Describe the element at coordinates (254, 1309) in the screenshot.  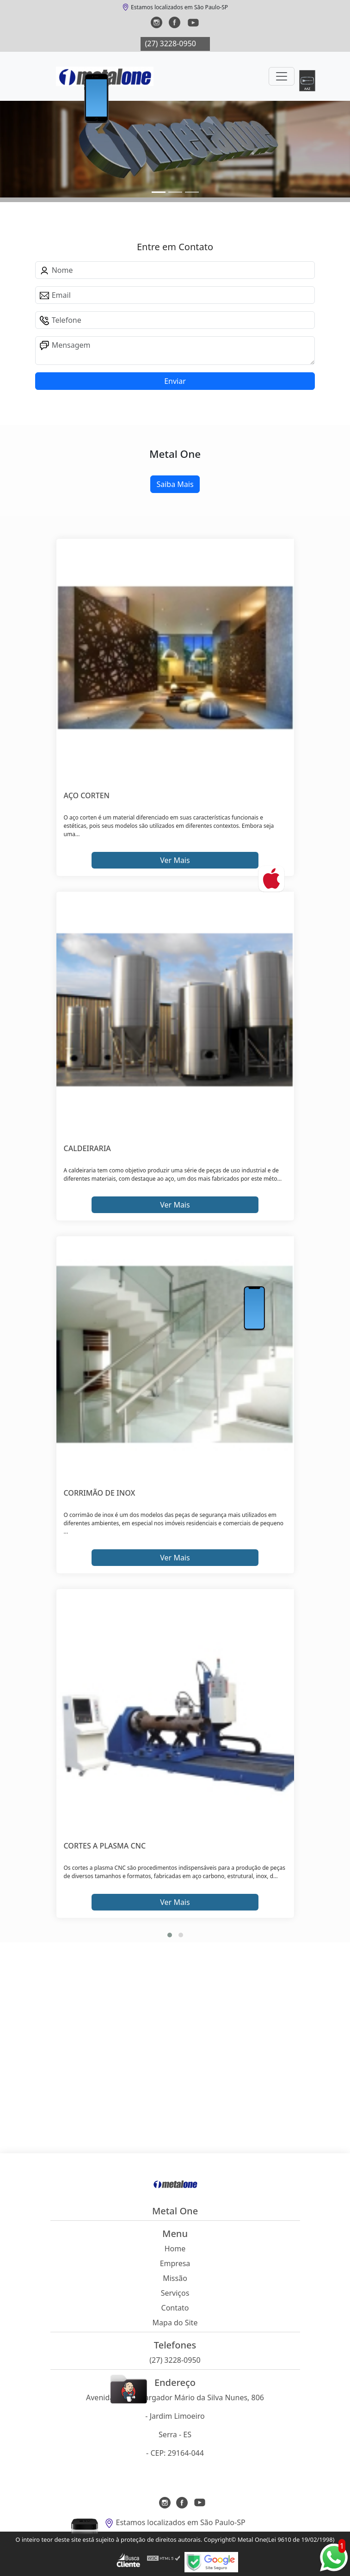
I see `indicates a connected iPhone device` at that location.